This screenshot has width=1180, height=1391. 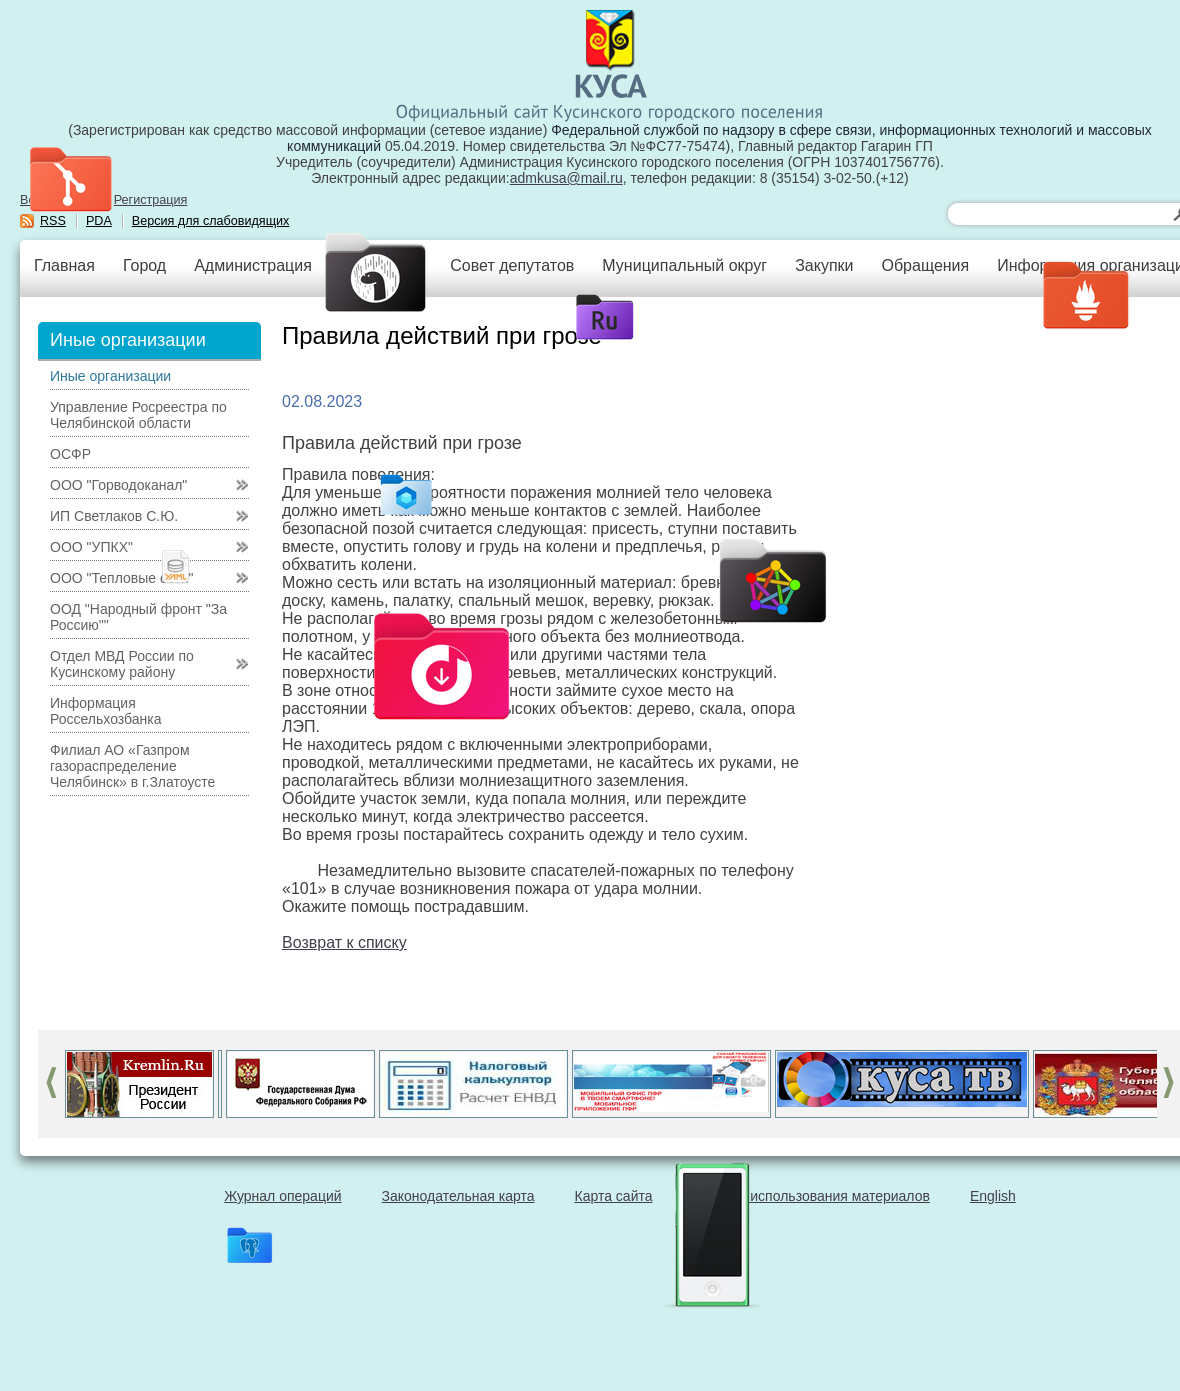 I want to click on open prometheus monitoring project folder, so click(x=1085, y=297).